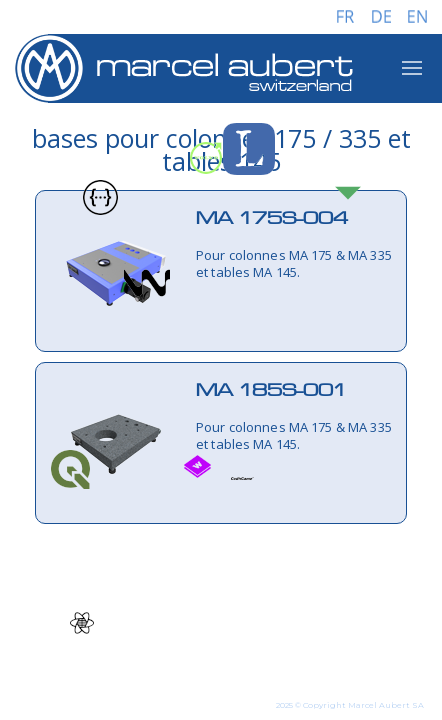 The height and width of the screenshot is (720, 442). Describe the element at coordinates (147, 283) in the screenshot. I see `open windsurf code editor` at that location.